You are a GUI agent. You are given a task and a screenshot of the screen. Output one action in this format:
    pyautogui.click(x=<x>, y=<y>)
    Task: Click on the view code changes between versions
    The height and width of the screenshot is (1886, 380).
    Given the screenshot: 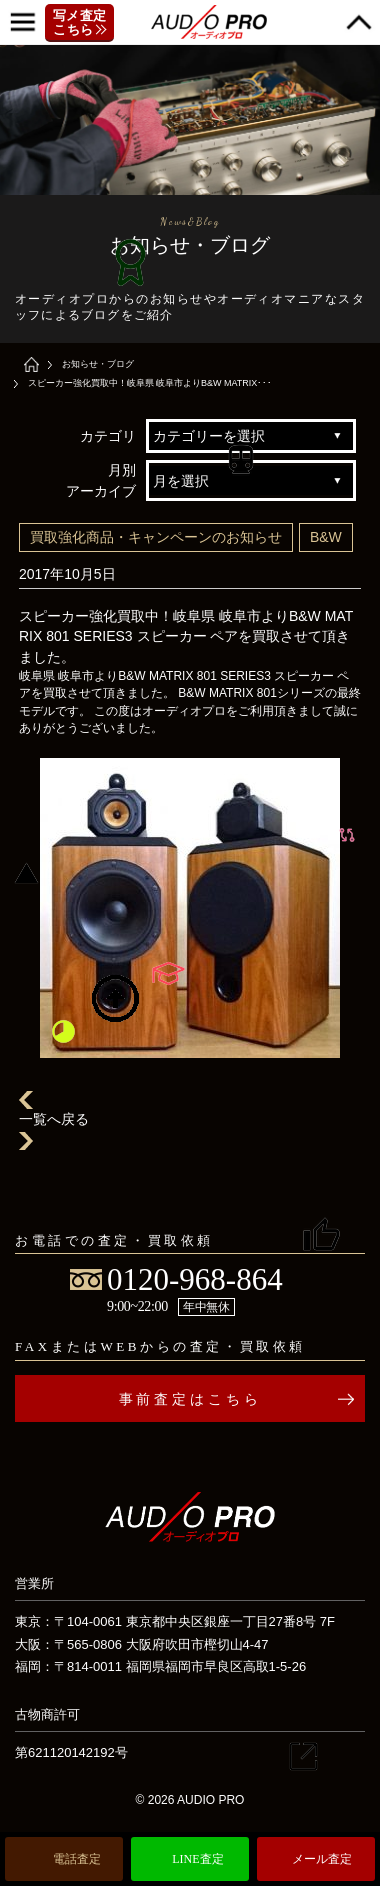 What is the action you would take?
    pyautogui.click(x=347, y=835)
    